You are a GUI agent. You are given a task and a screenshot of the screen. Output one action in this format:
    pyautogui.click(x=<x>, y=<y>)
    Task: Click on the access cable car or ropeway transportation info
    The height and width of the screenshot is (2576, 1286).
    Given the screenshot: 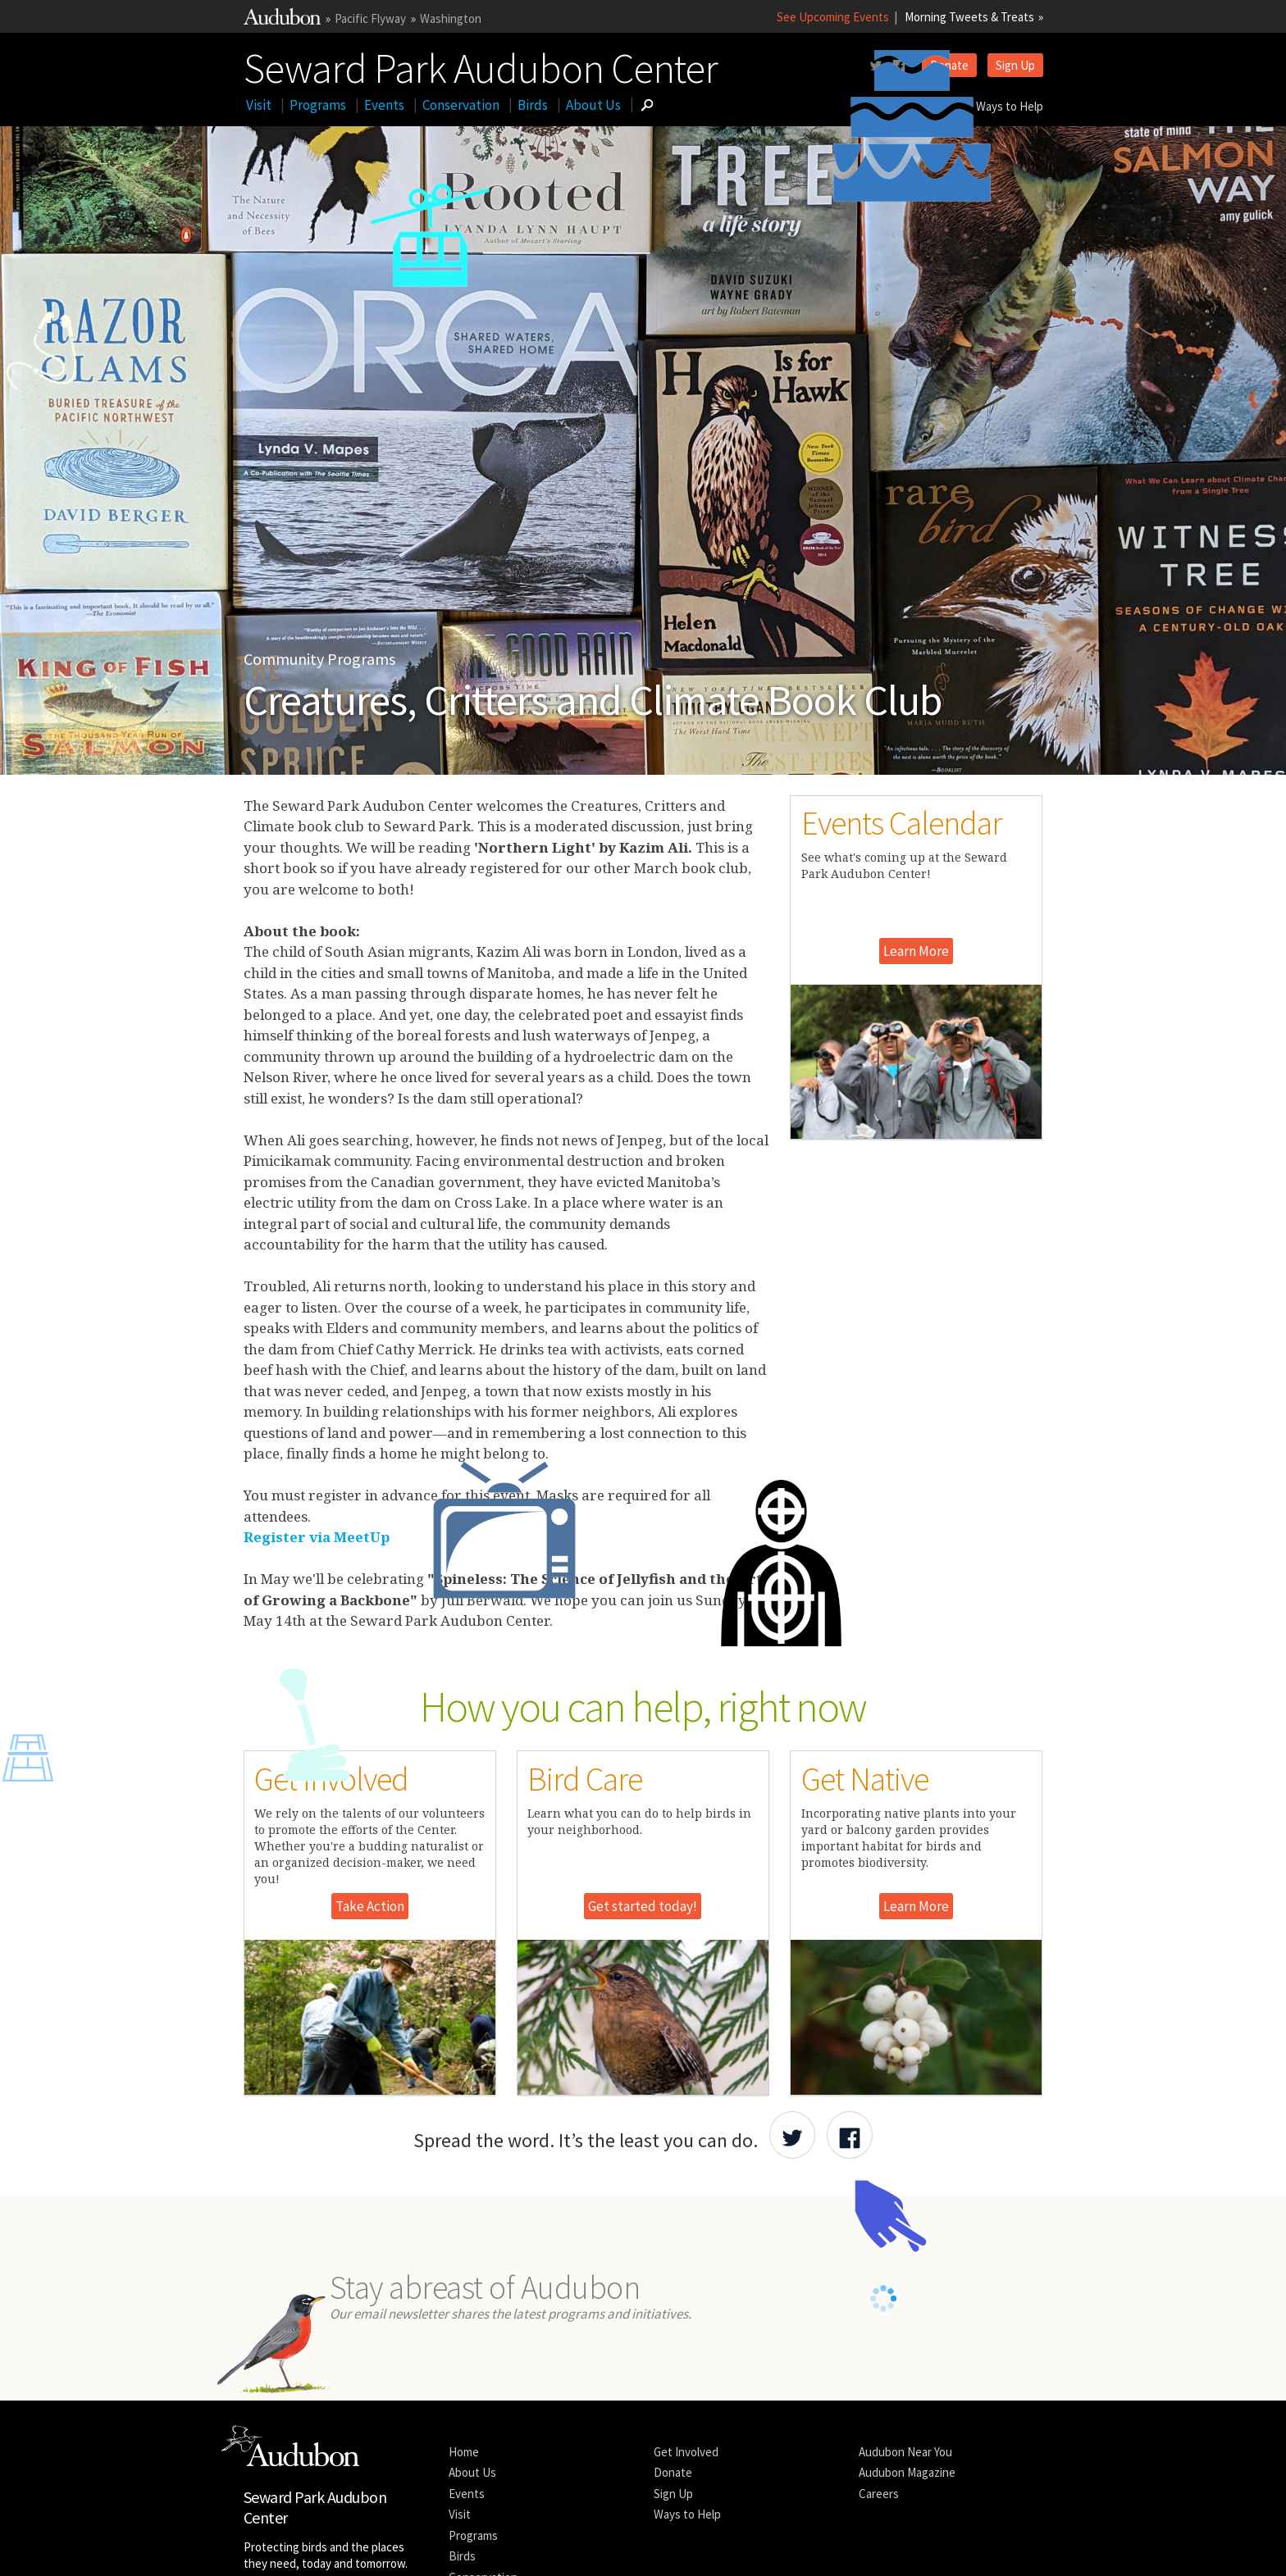 What is the action you would take?
    pyautogui.click(x=430, y=241)
    